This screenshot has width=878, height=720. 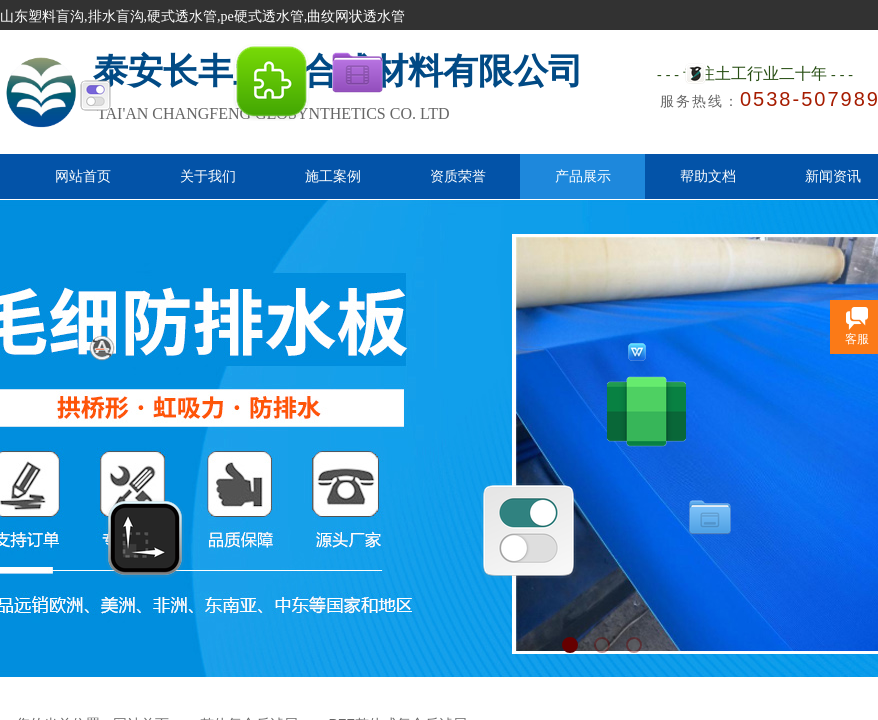 What do you see at coordinates (710, 517) in the screenshot?
I see `open desktop folder` at bounding box center [710, 517].